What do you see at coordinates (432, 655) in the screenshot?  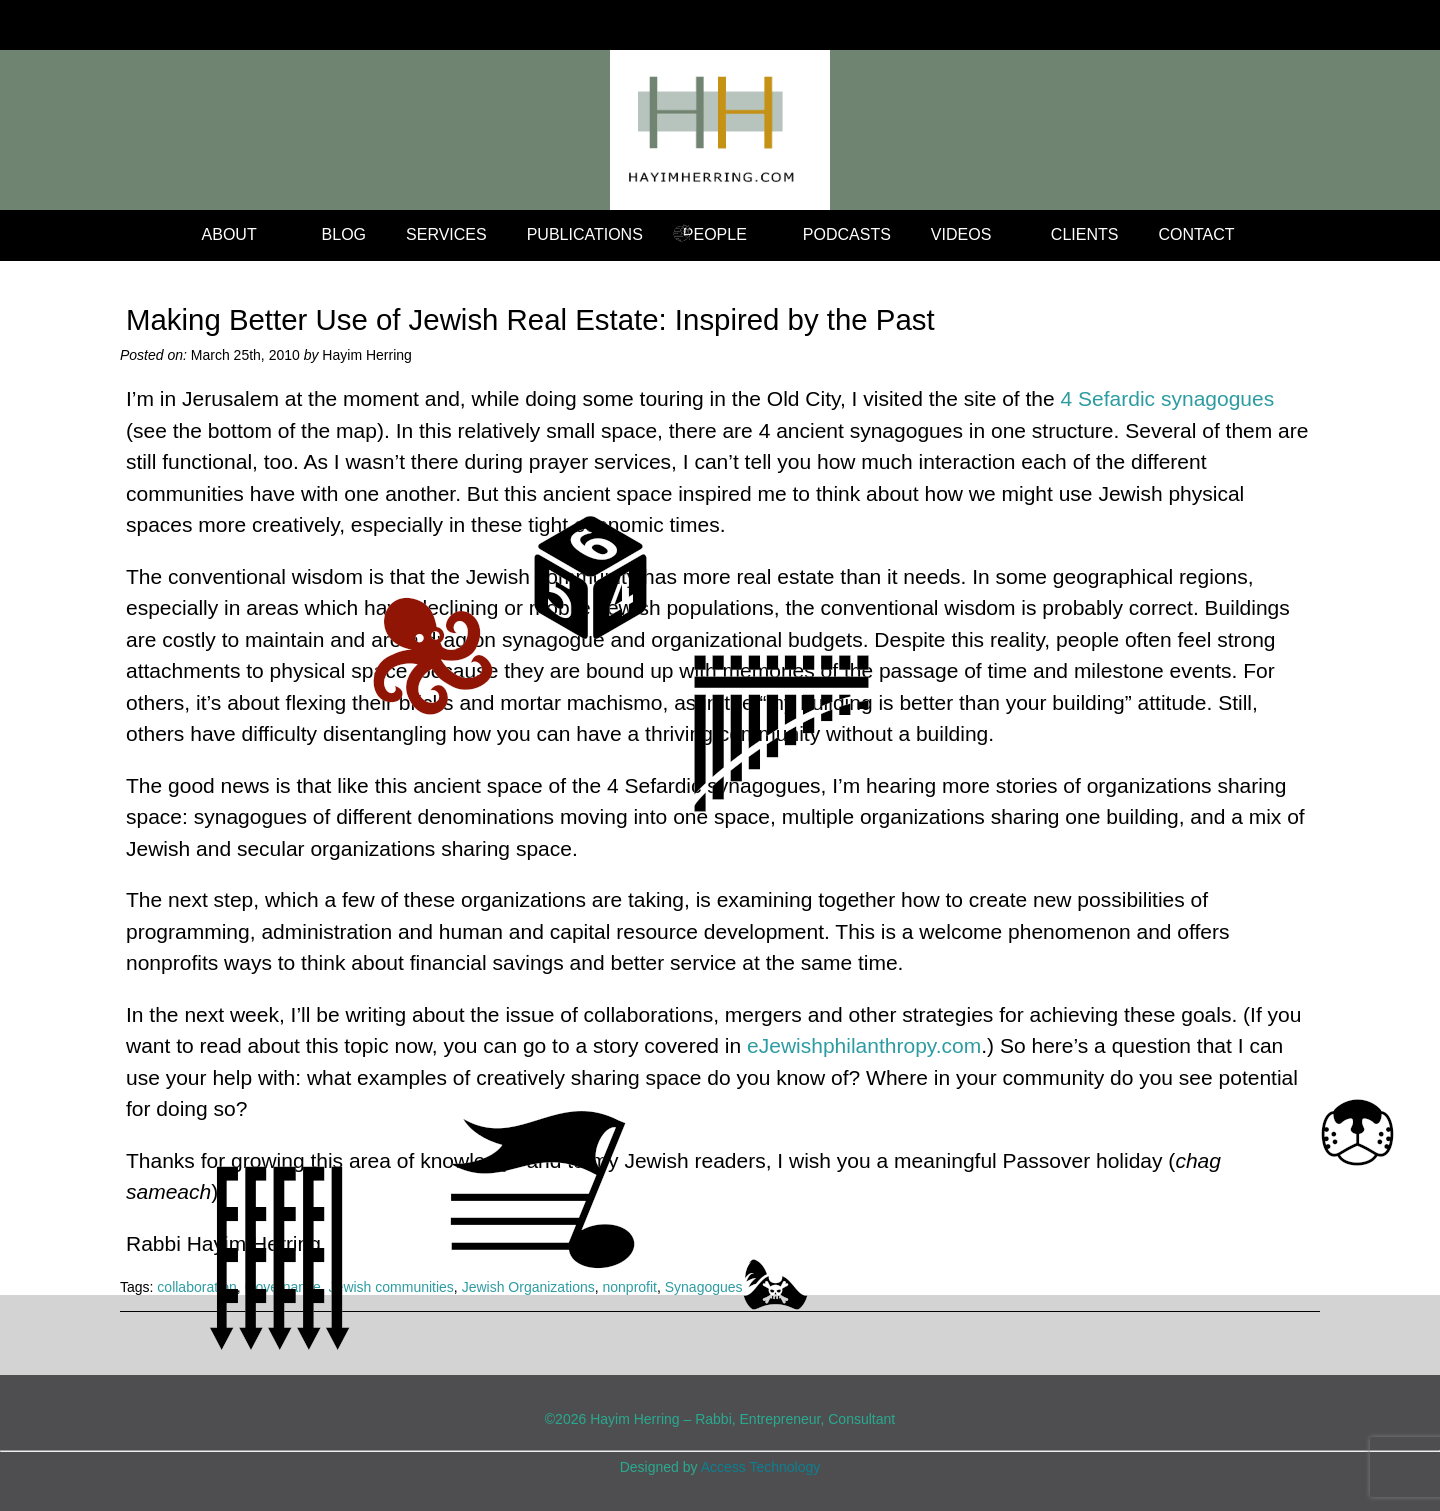 I see `indicates an aquatic or ocean-themed game element` at bounding box center [432, 655].